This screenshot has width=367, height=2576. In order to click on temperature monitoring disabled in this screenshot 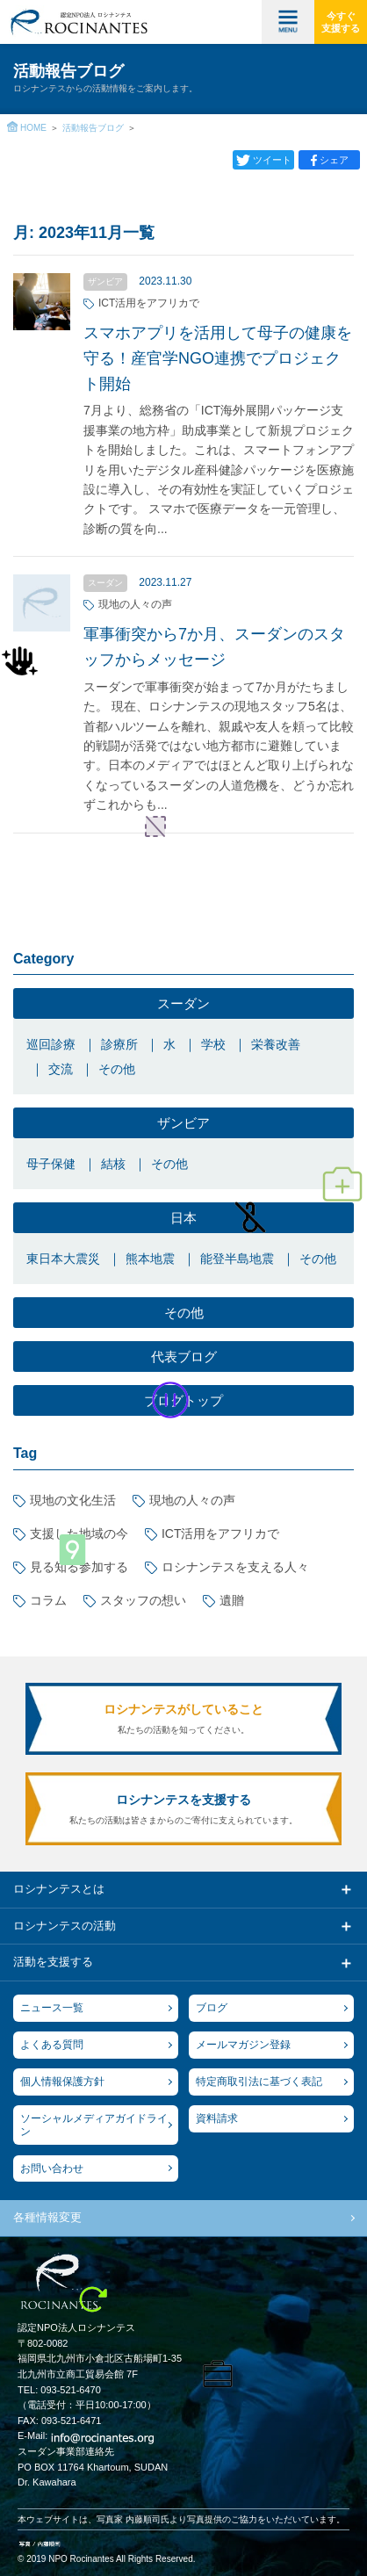, I will do `click(250, 1217)`.